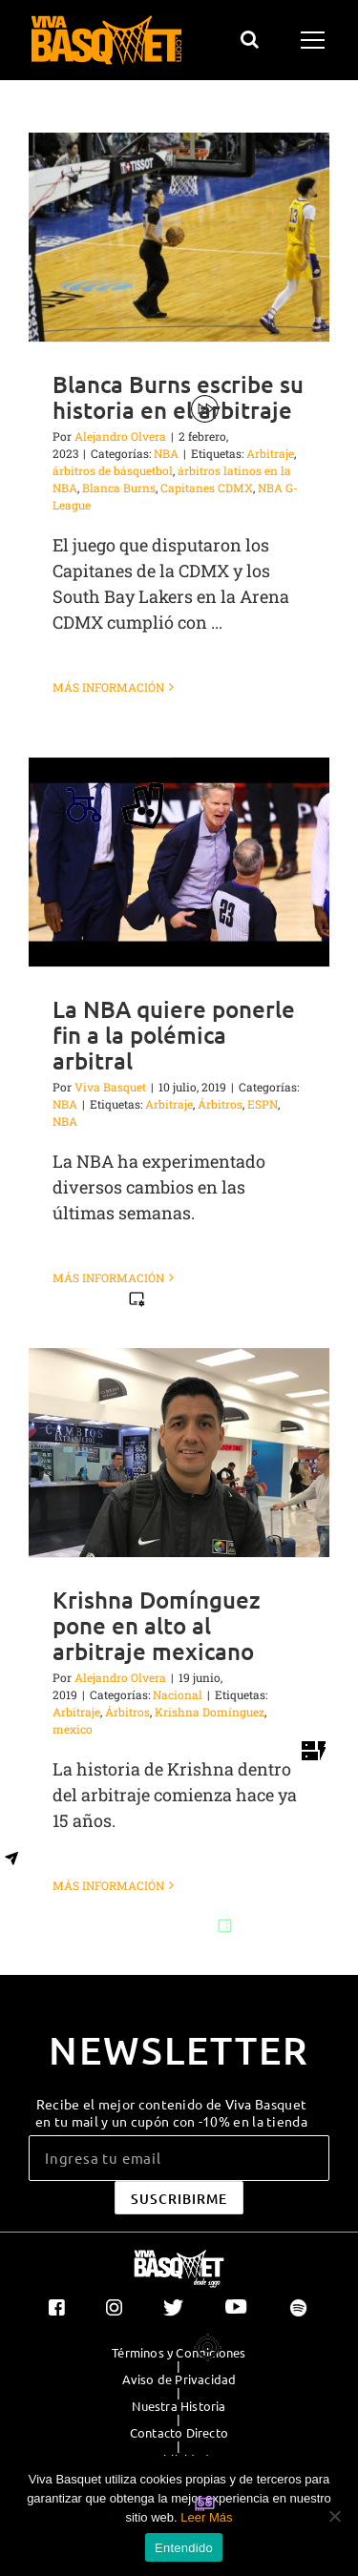 The height and width of the screenshot is (2576, 358). I want to click on open the Deliveroo food delivery app, so click(142, 805).